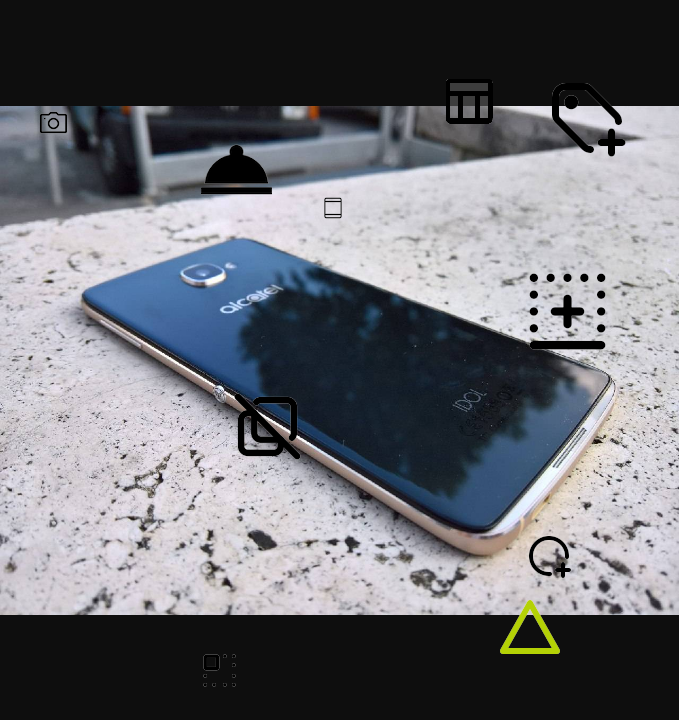  What do you see at coordinates (549, 556) in the screenshot?
I see `add a new item or entry` at bounding box center [549, 556].